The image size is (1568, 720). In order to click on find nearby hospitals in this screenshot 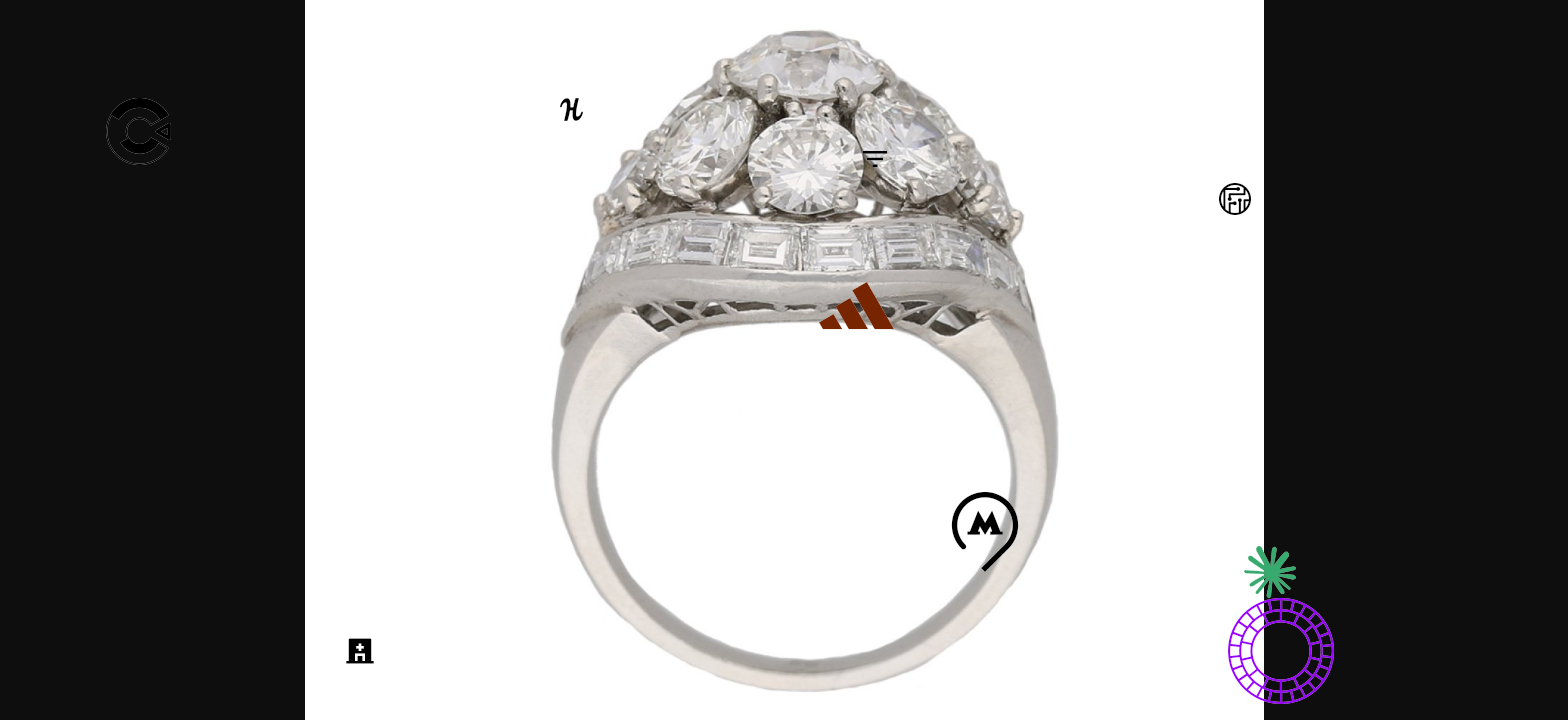, I will do `click(360, 651)`.